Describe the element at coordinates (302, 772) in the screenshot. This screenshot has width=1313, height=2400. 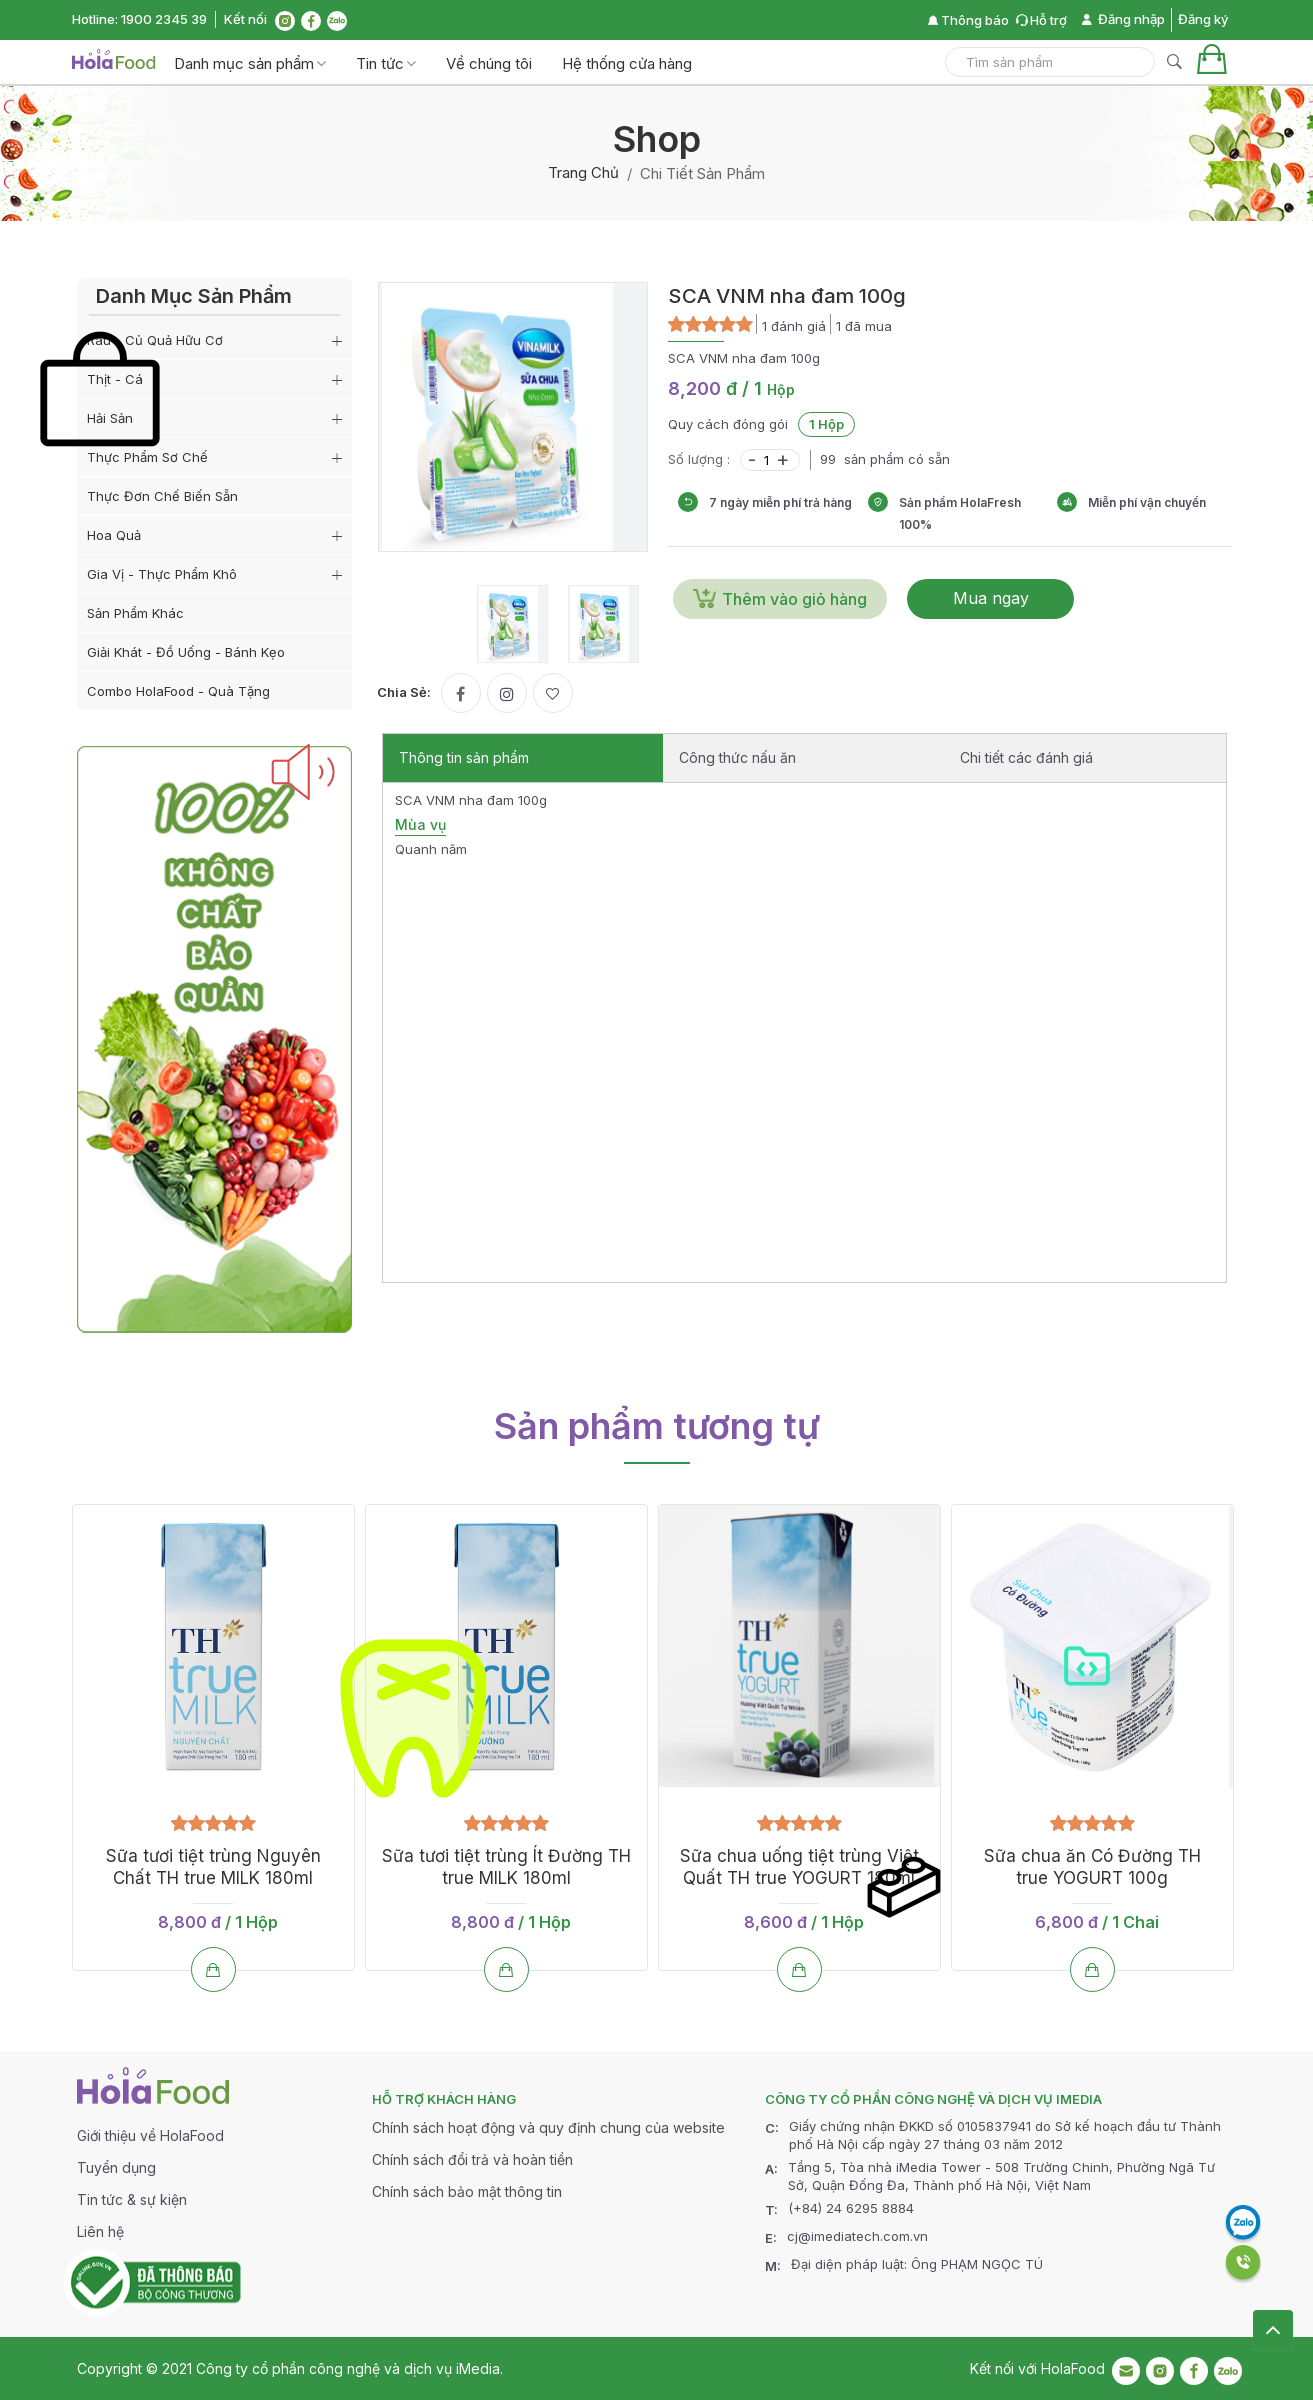
I see `increase or adjust volume level` at that location.